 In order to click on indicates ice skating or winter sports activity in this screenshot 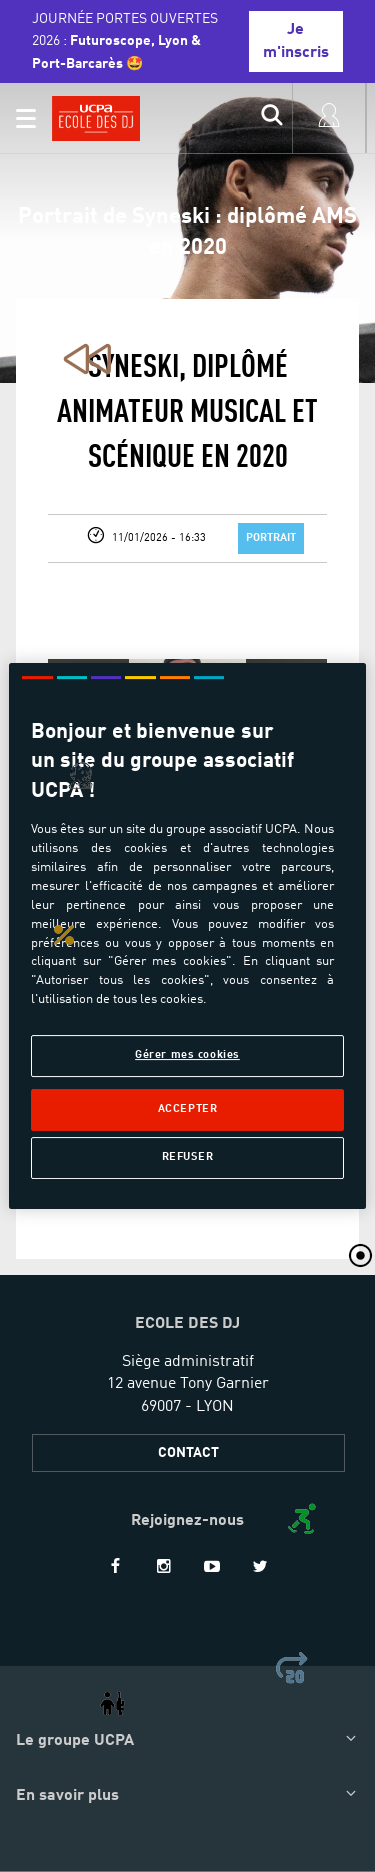, I will do `click(302, 1518)`.